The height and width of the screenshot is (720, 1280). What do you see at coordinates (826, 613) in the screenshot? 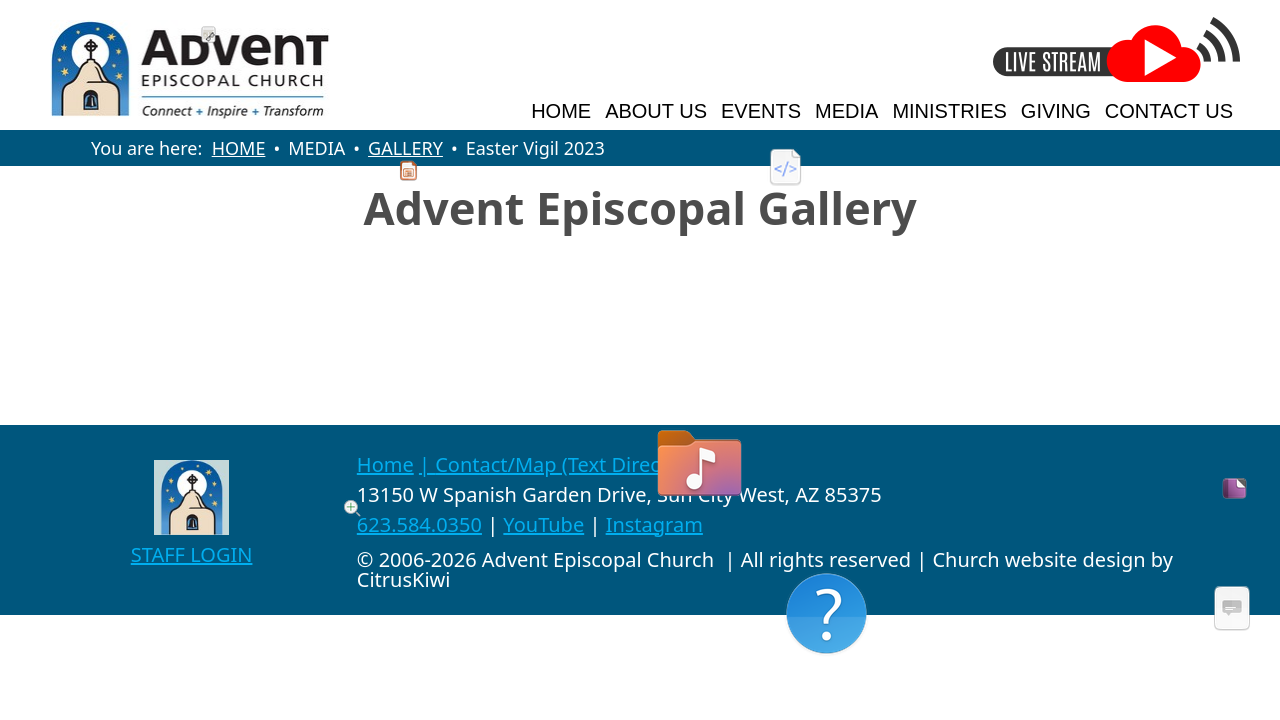
I see `access help or frequently asked questions` at bounding box center [826, 613].